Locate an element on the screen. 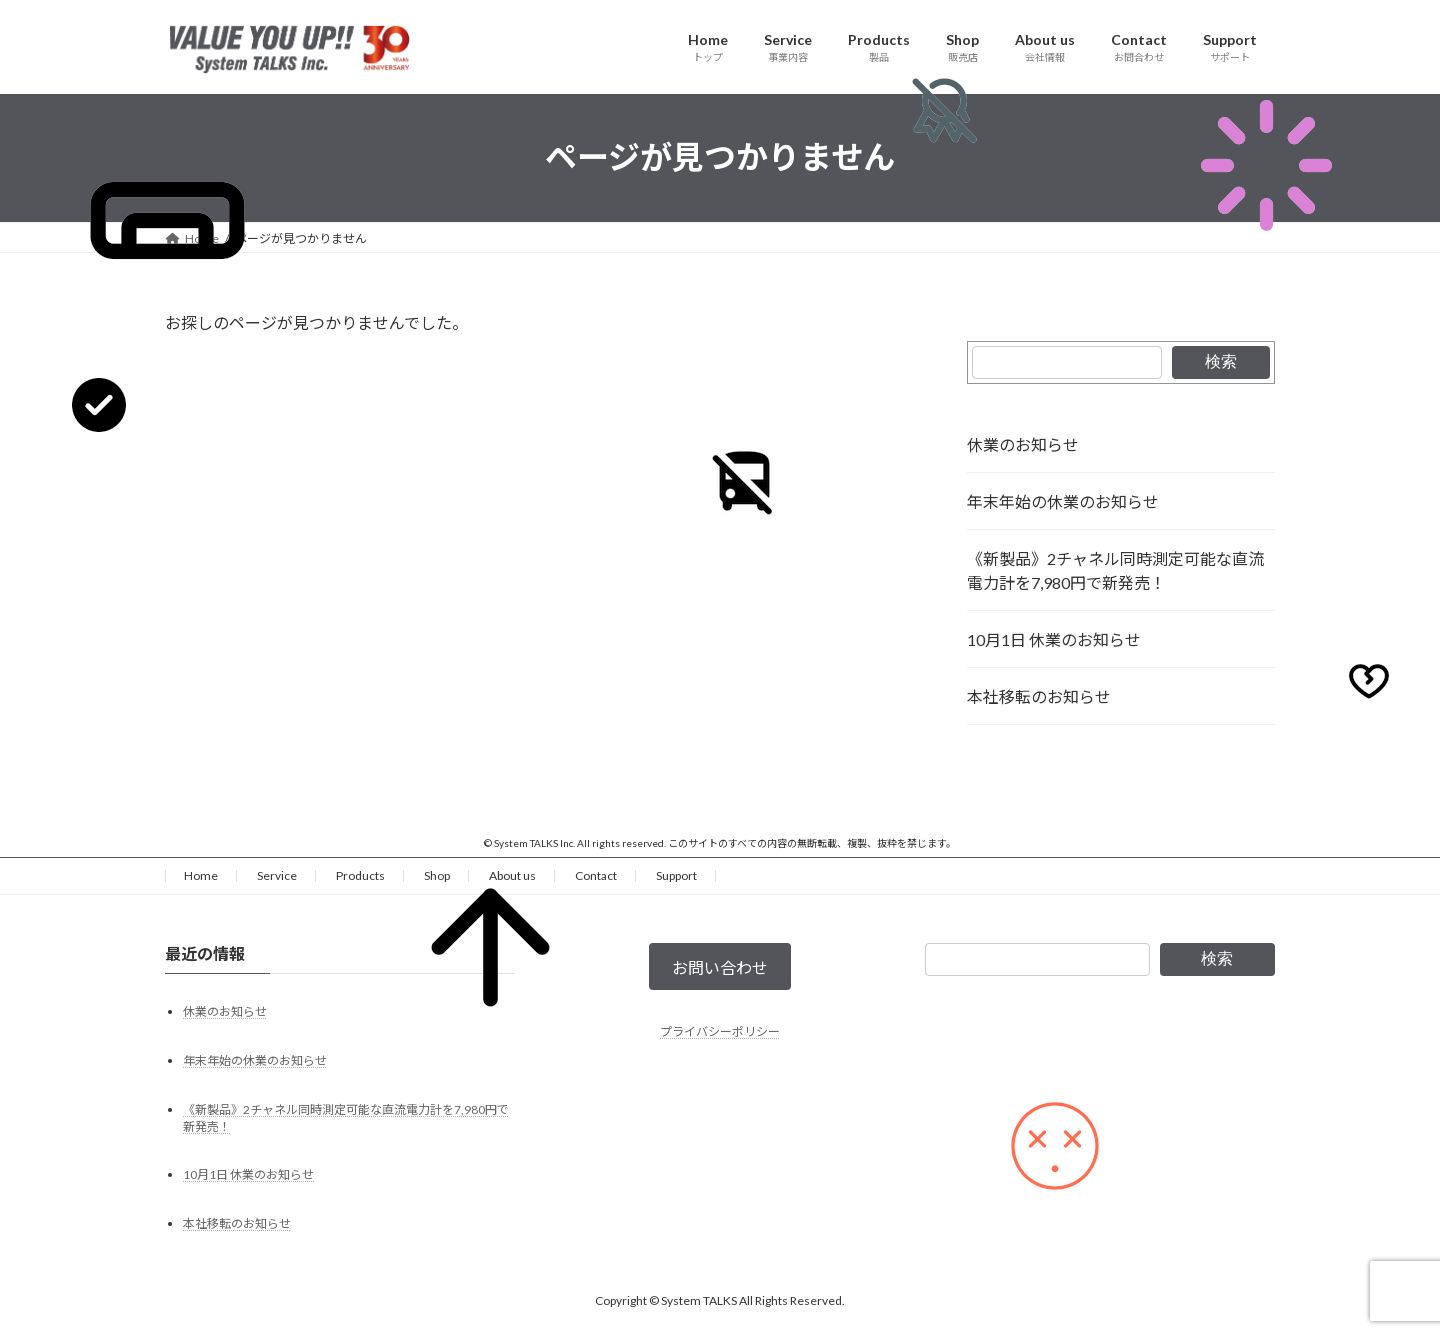 The height and width of the screenshot is (1335, 1440). indicates awards or achievements are disabled is located at coordinates (944, 110).